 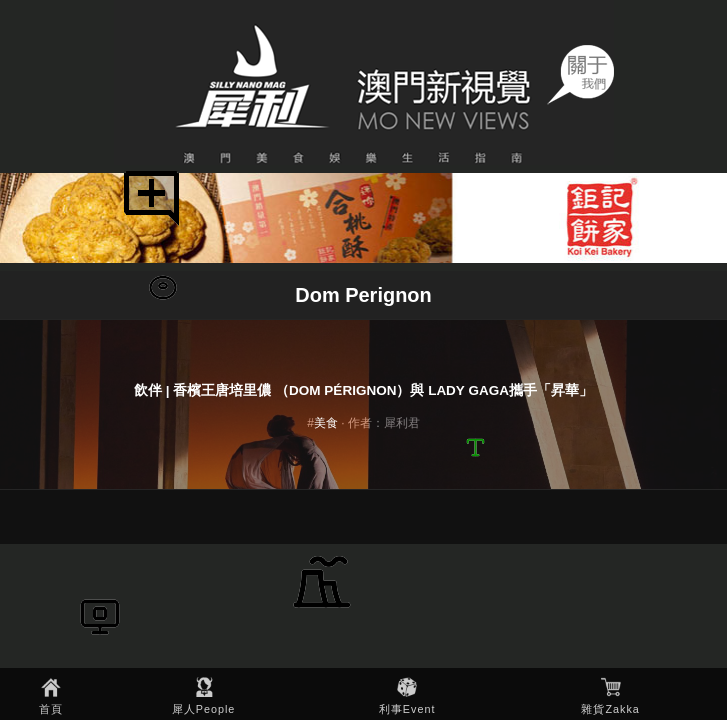 What do you see at coordinates (475, 447) in the screenshot?
I see `access text formatting options` at bounding box center [475, 447].